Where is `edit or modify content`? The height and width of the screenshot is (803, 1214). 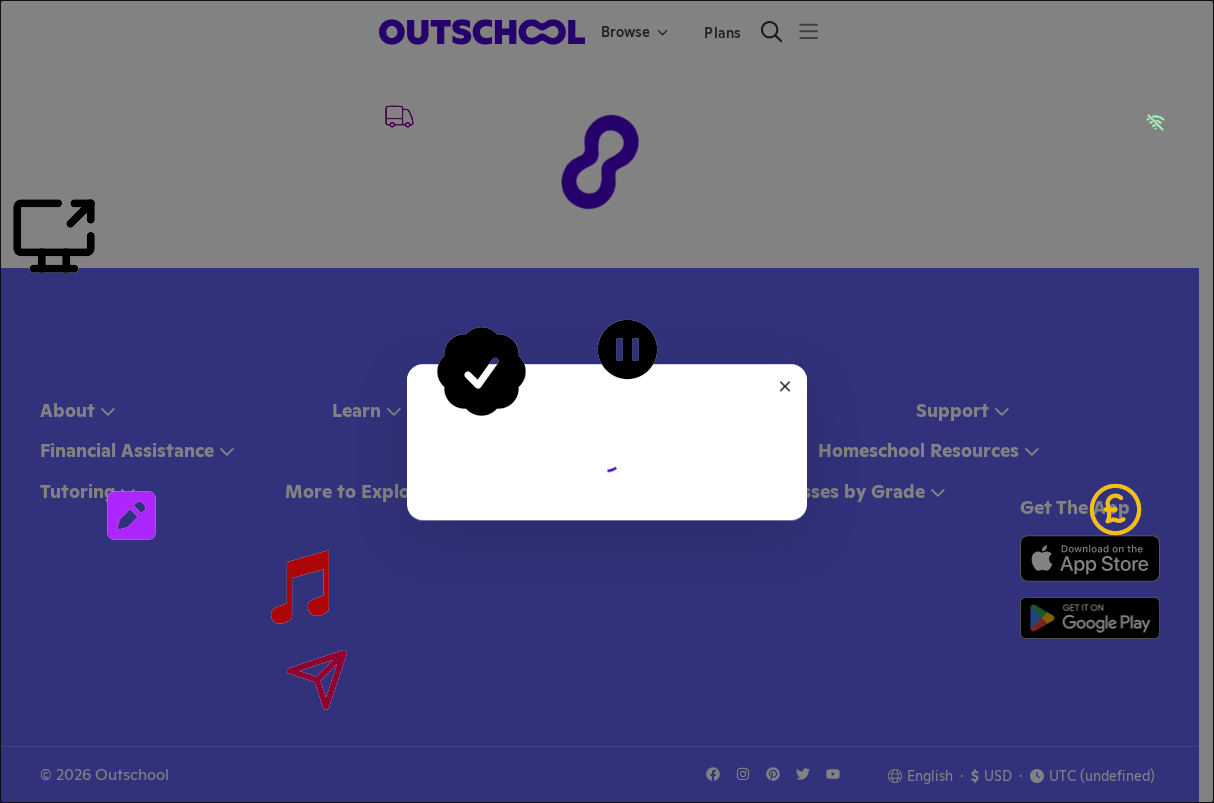 edit or modify content is located at coordinates (131, 515).